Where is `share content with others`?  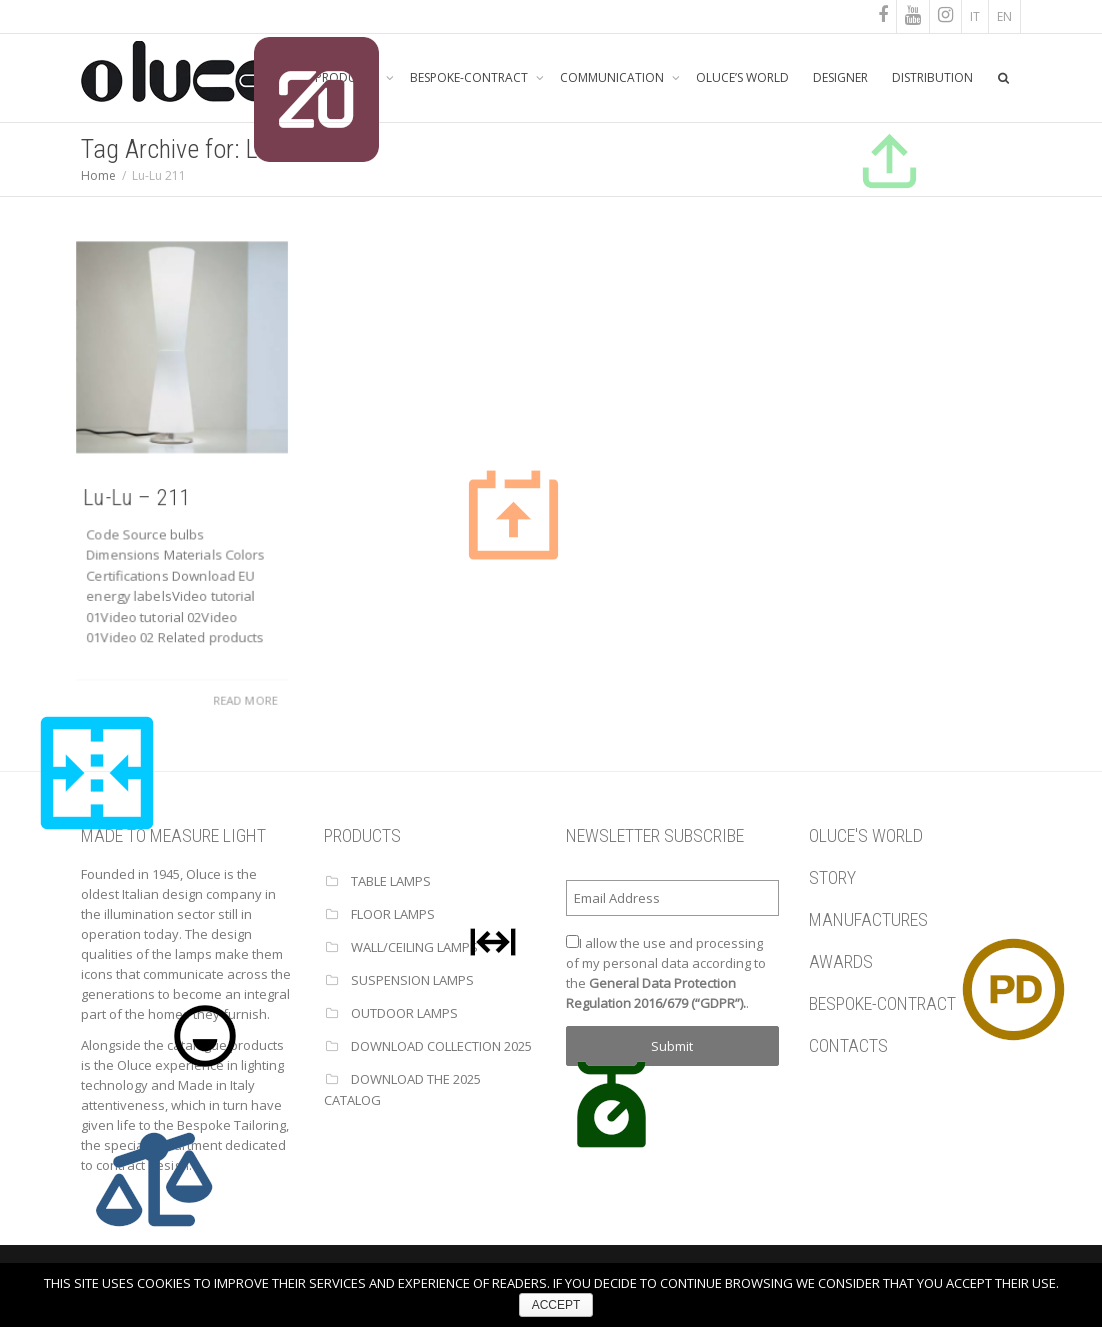 share content with others is located at coordinates (889, 161).